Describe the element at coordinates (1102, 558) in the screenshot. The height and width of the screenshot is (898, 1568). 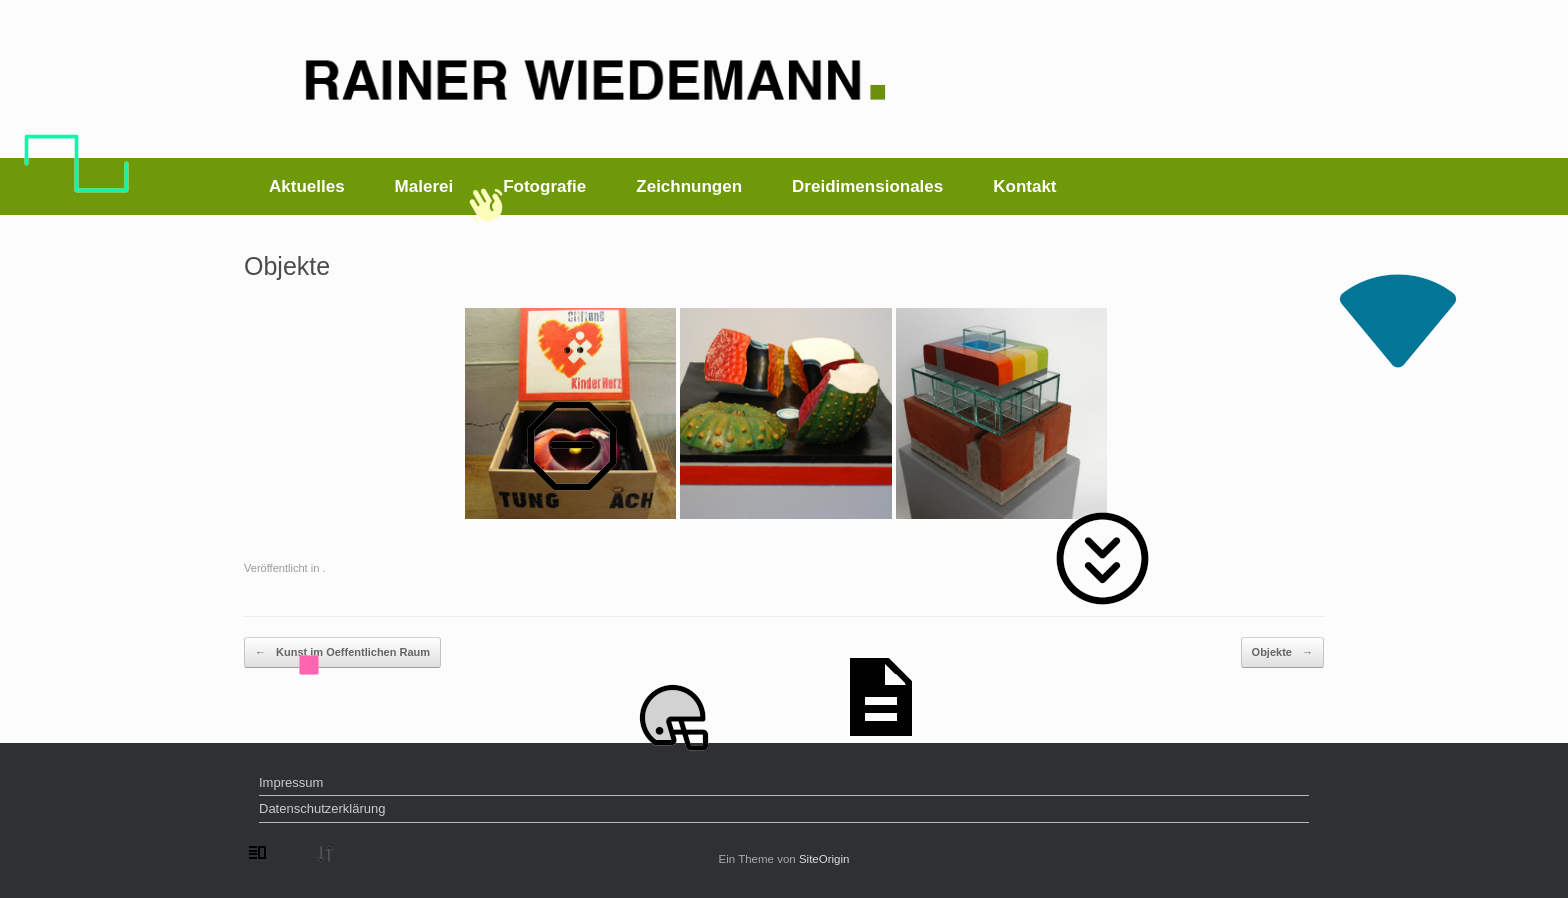
I see `expand all content below` at that location.